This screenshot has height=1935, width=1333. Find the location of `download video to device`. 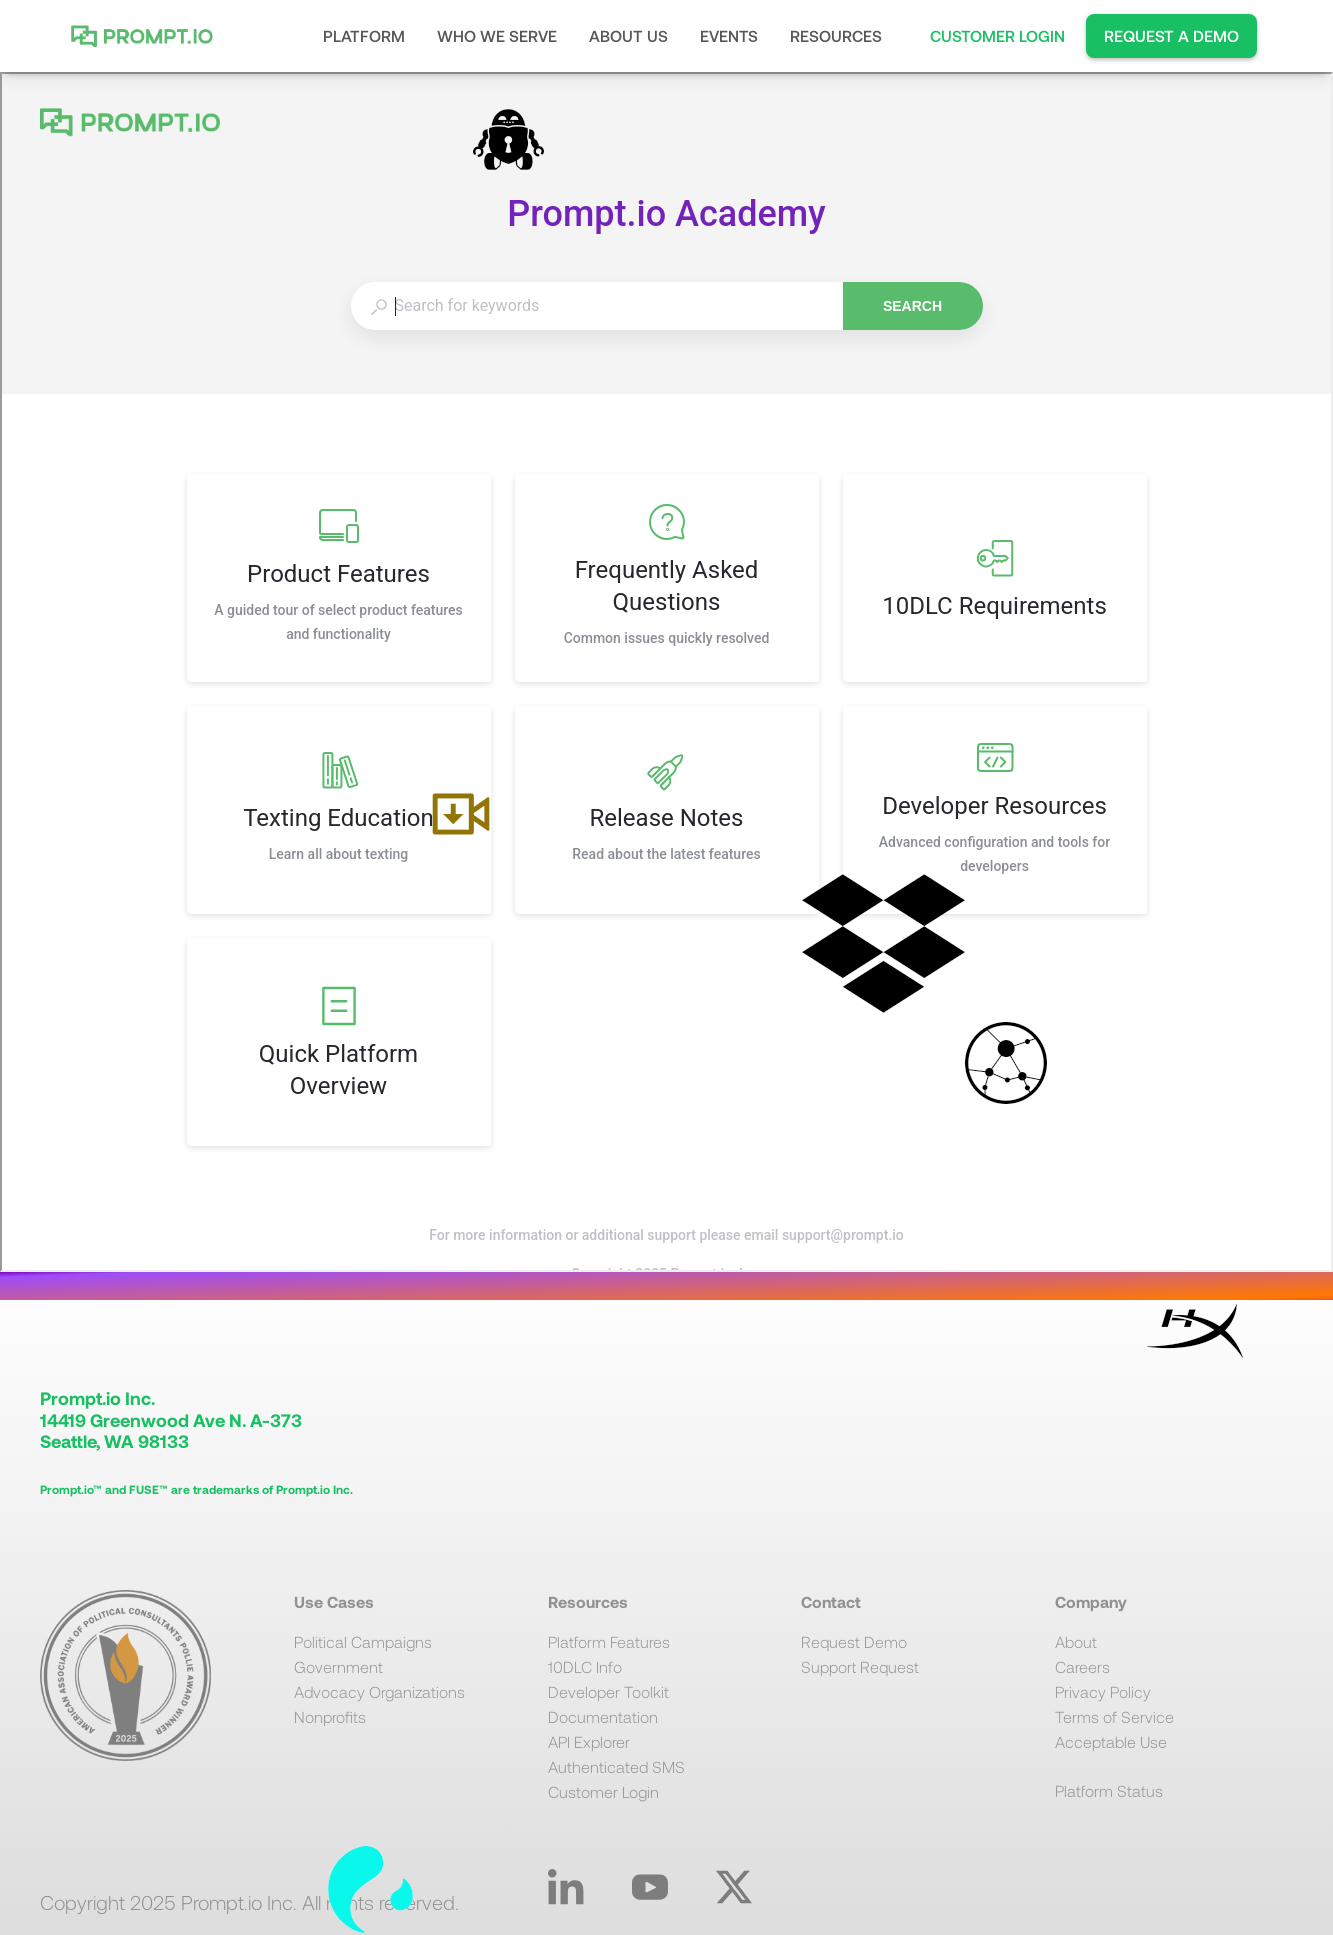

download video to device is located at coordinates (461, 814).